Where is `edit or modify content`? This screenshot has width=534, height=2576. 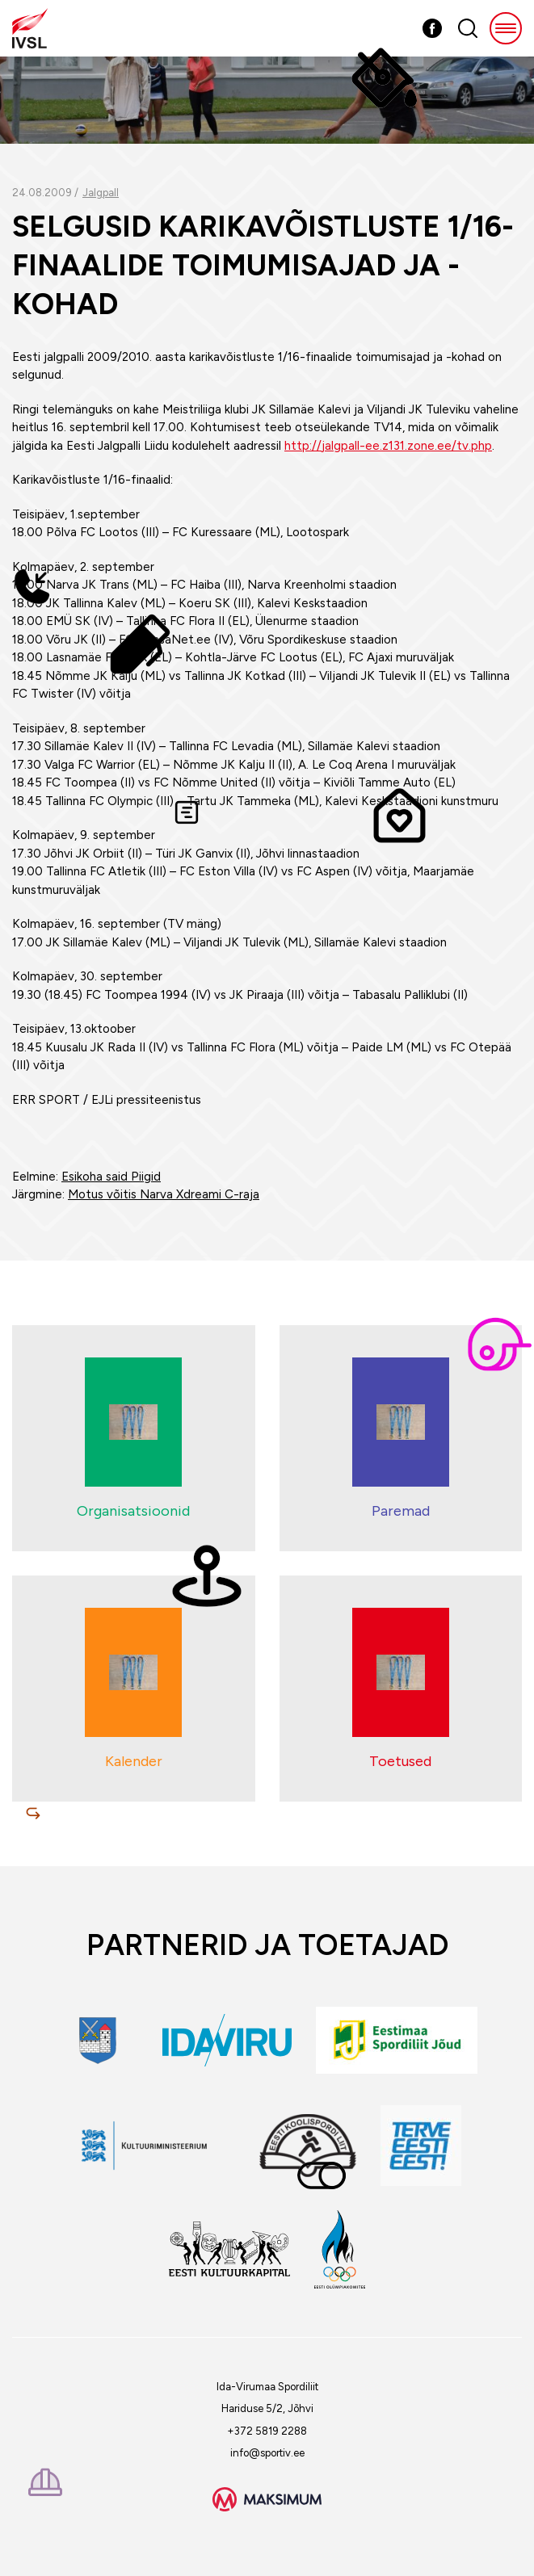 edit or modify content is located at coordinates (139, 645).